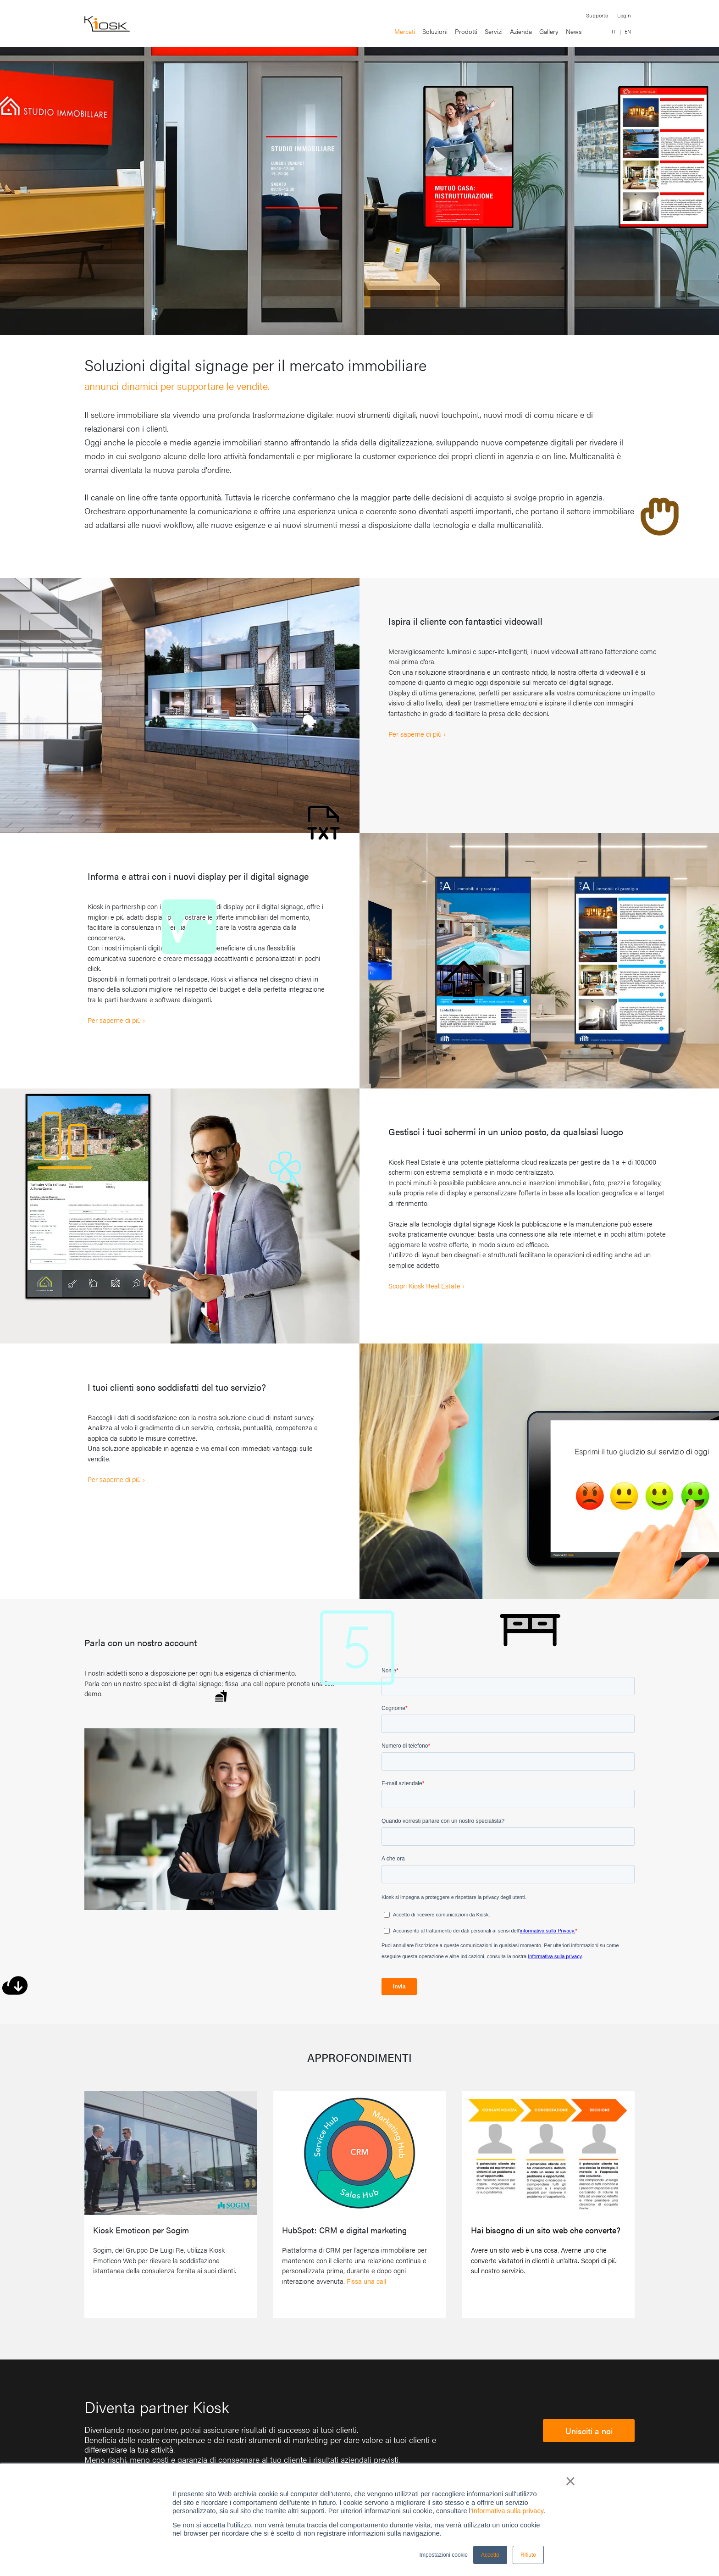 This screenshot has height=2576, width=719. I want to click on open a plain text file, so click(323, 824).